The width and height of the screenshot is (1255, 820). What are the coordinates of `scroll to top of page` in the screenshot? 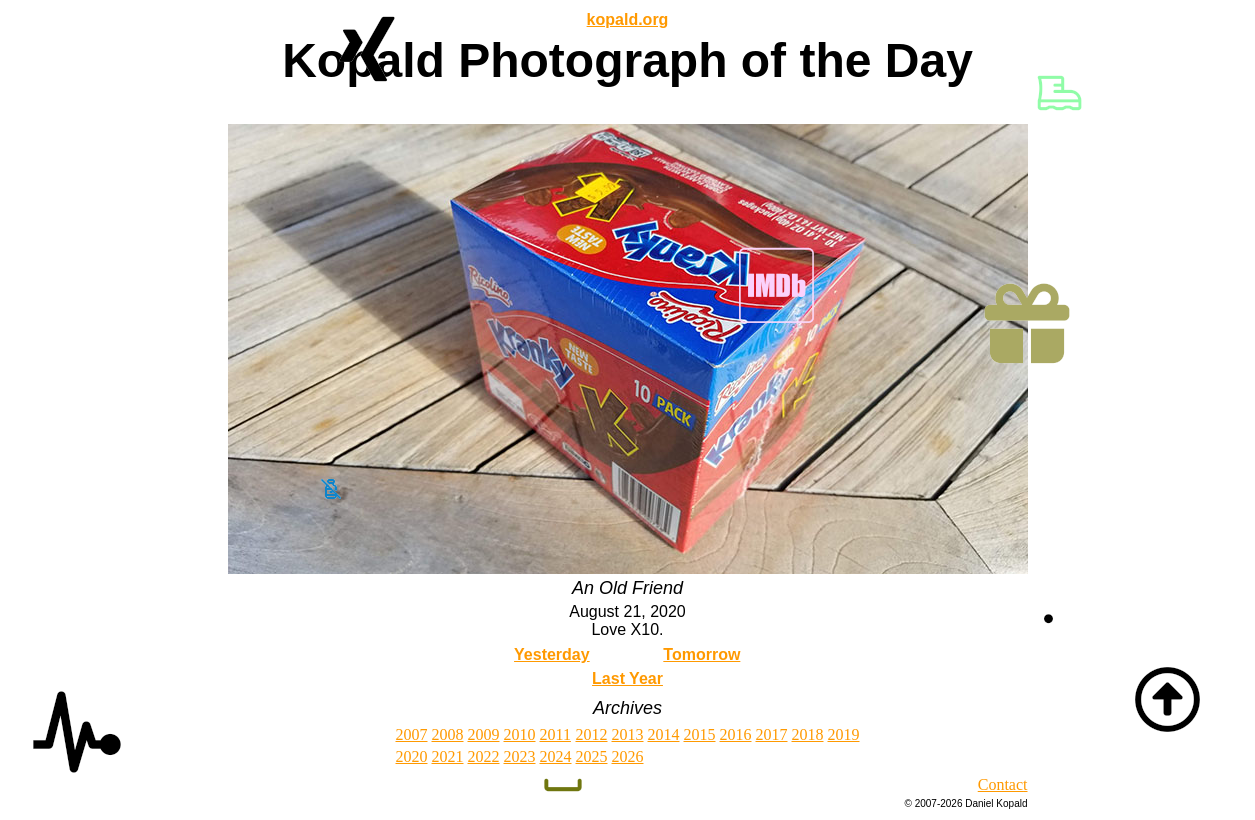 It's located at (1167, 699).